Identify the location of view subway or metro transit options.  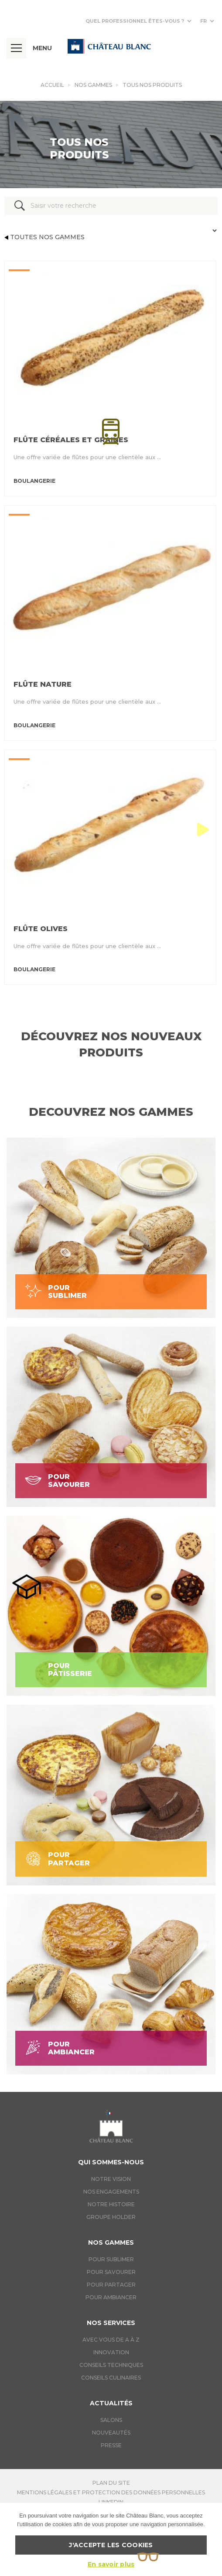
(111, 432).